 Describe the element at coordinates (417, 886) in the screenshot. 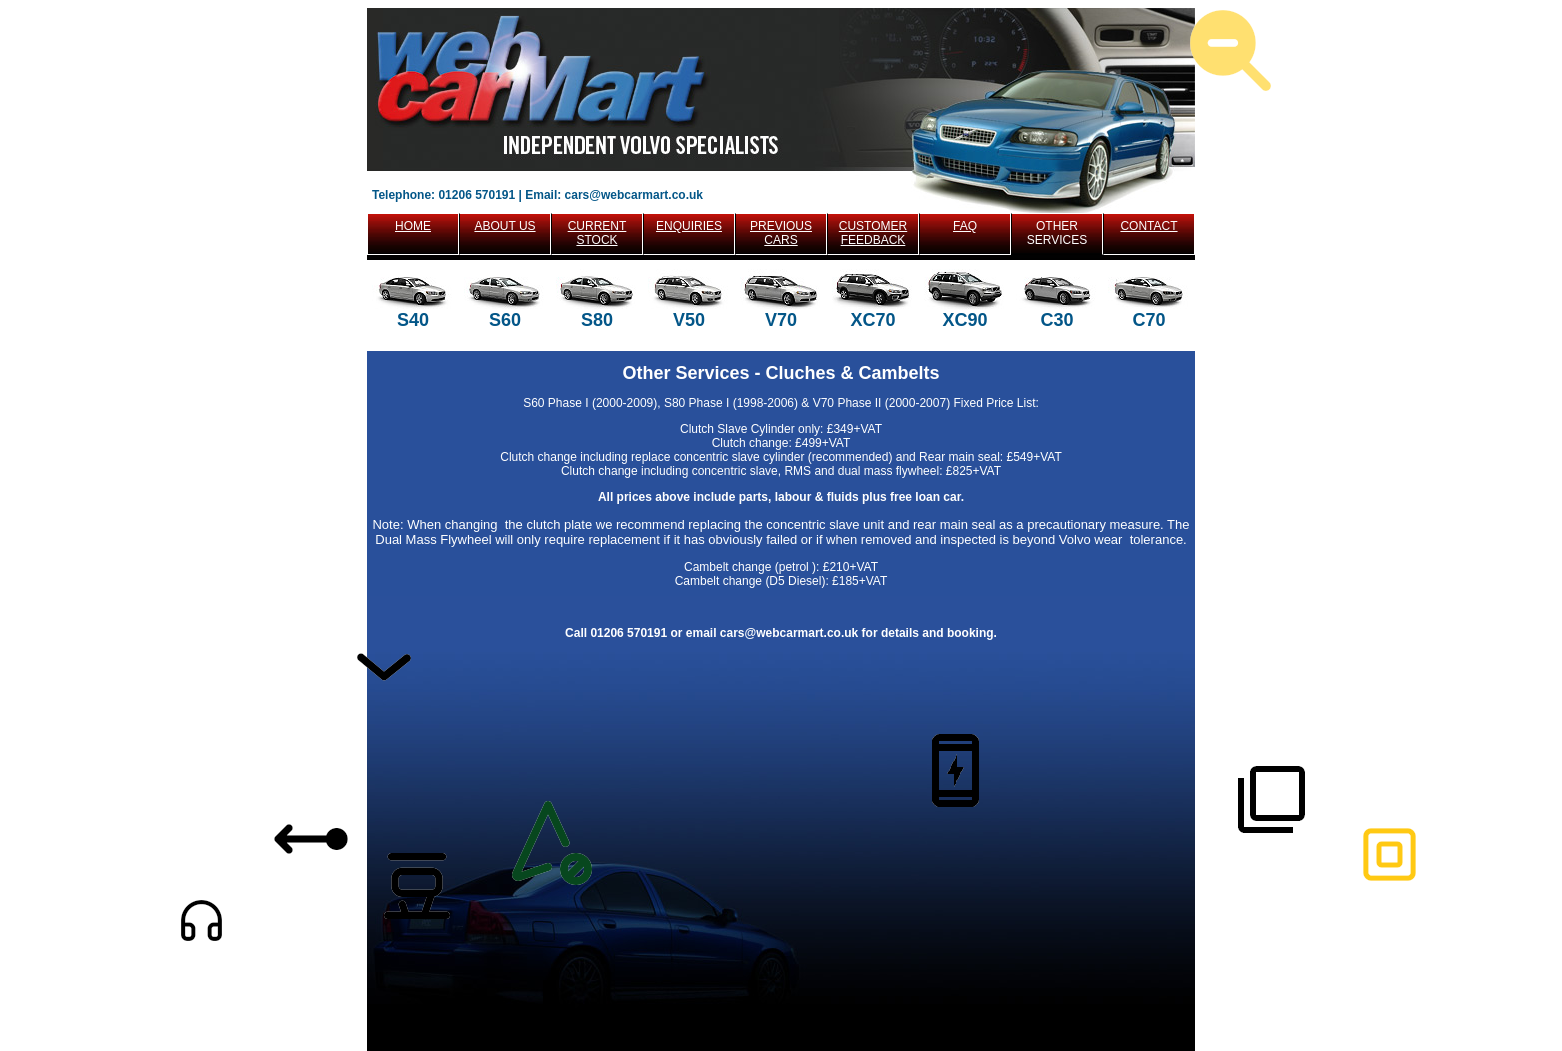

I see `open Douban app` at that location.